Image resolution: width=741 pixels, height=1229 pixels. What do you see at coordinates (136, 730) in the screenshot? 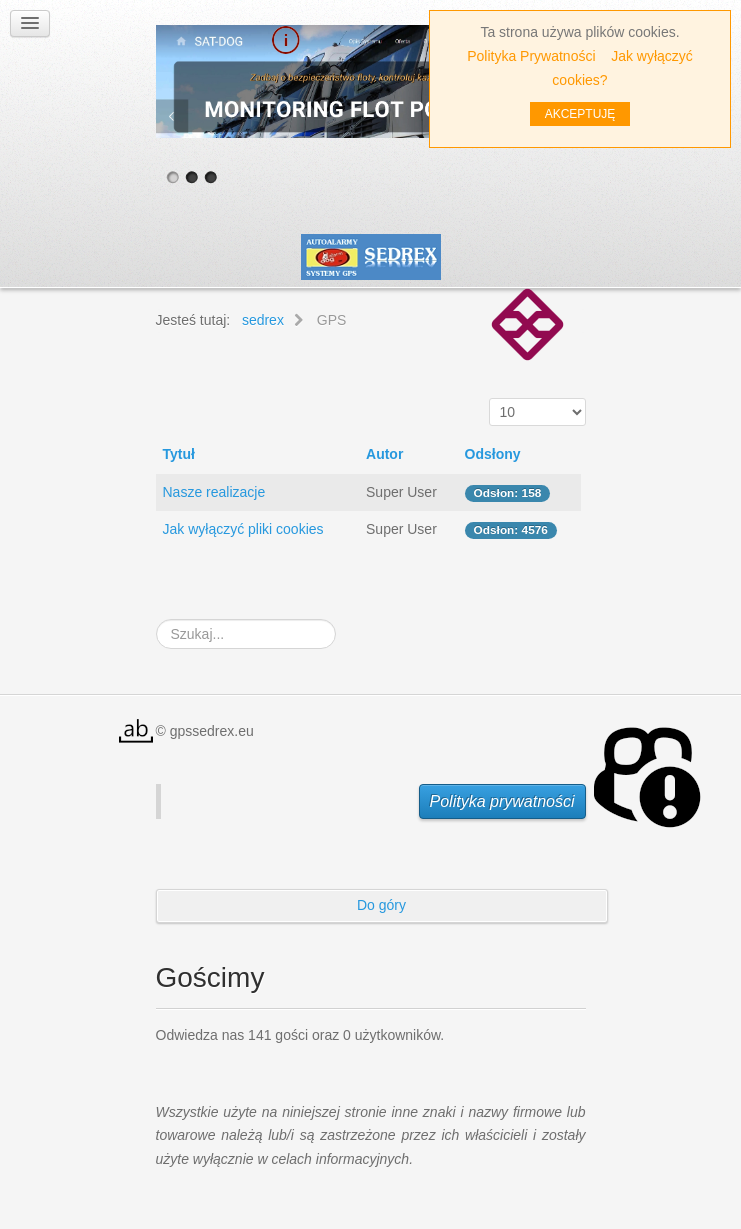
I see `toggle whole word search matching` at bounding box center [136, 730].